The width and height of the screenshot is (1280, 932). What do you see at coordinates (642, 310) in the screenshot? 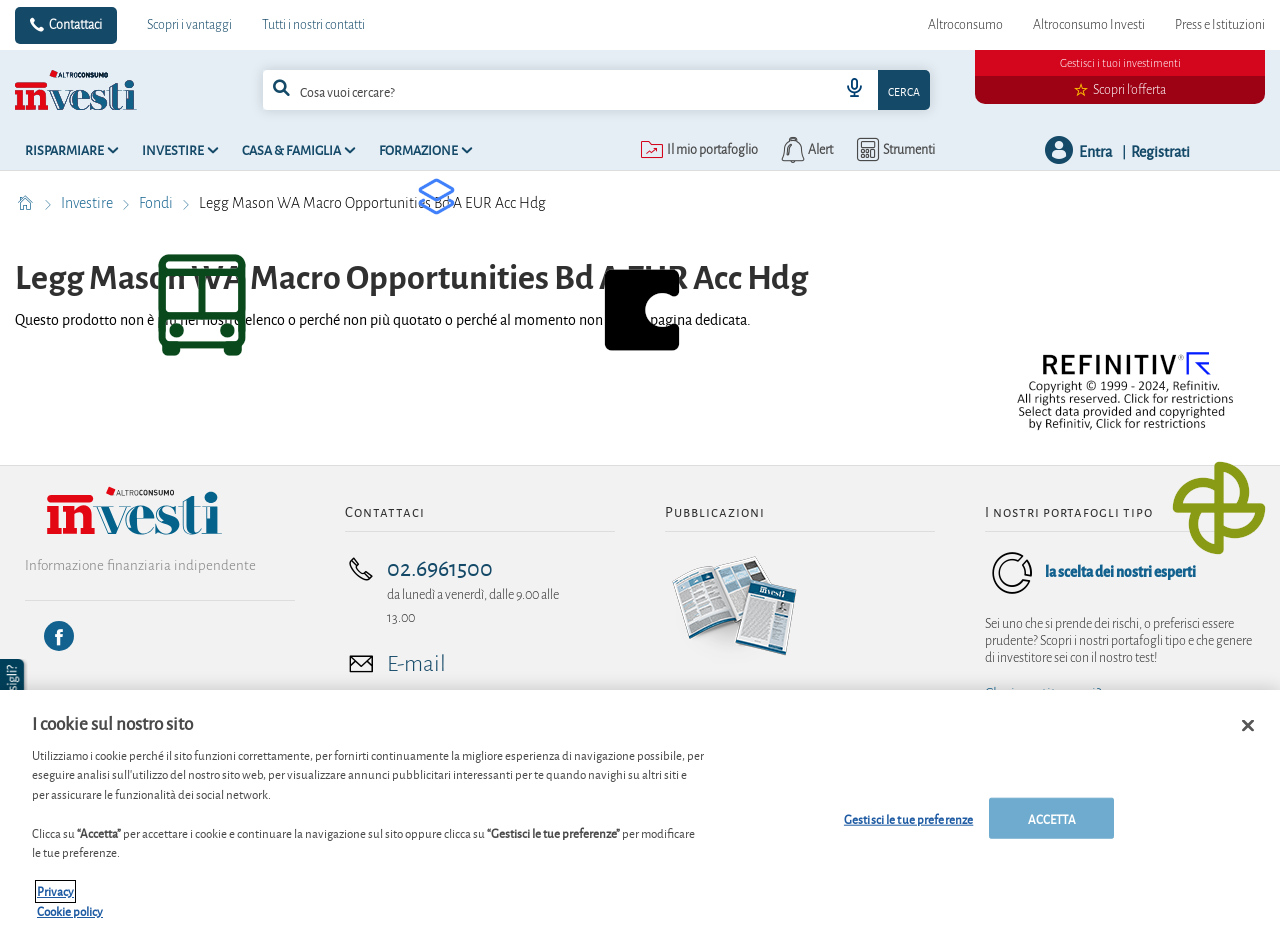
I see `open Coda app` at bounding box center [642, 310].